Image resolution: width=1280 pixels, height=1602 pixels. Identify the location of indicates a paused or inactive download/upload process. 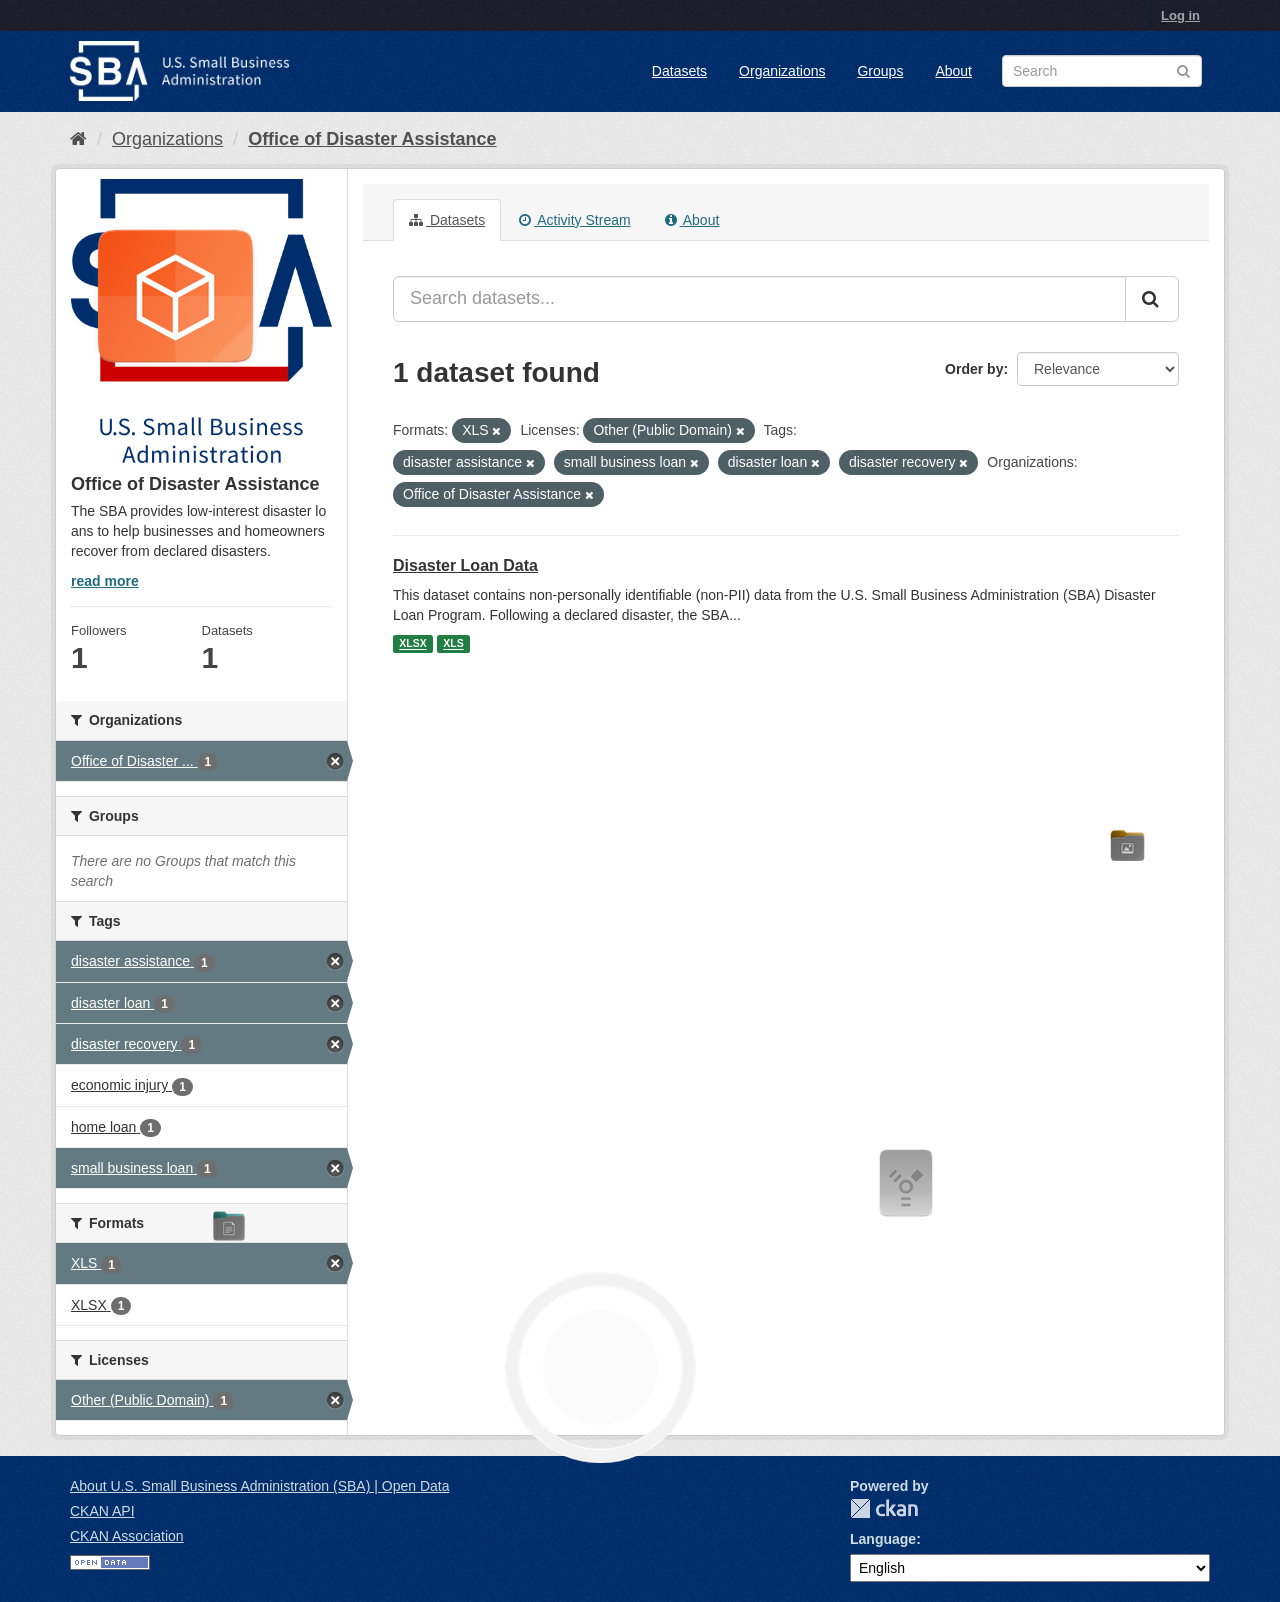
(600, 1367).